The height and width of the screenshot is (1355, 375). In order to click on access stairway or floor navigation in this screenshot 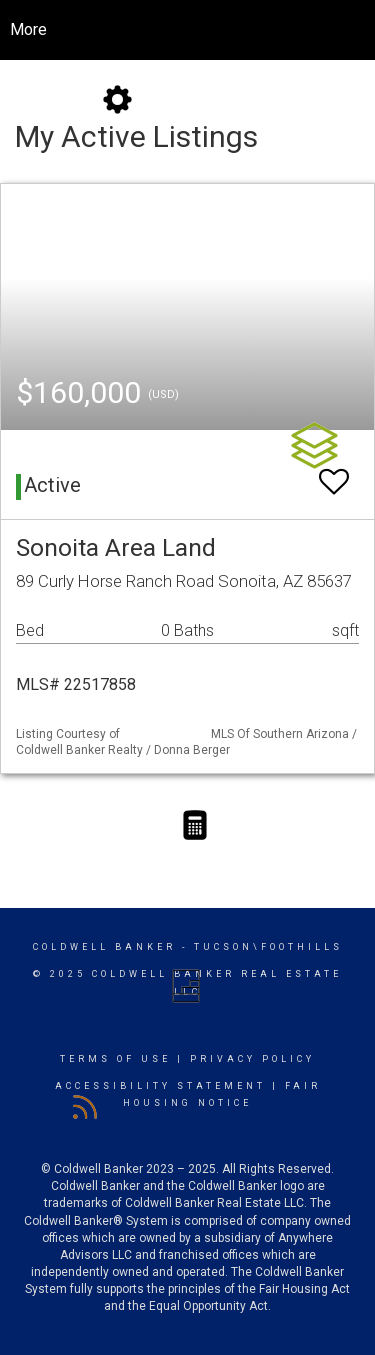, I will do `click(186, 986)`.